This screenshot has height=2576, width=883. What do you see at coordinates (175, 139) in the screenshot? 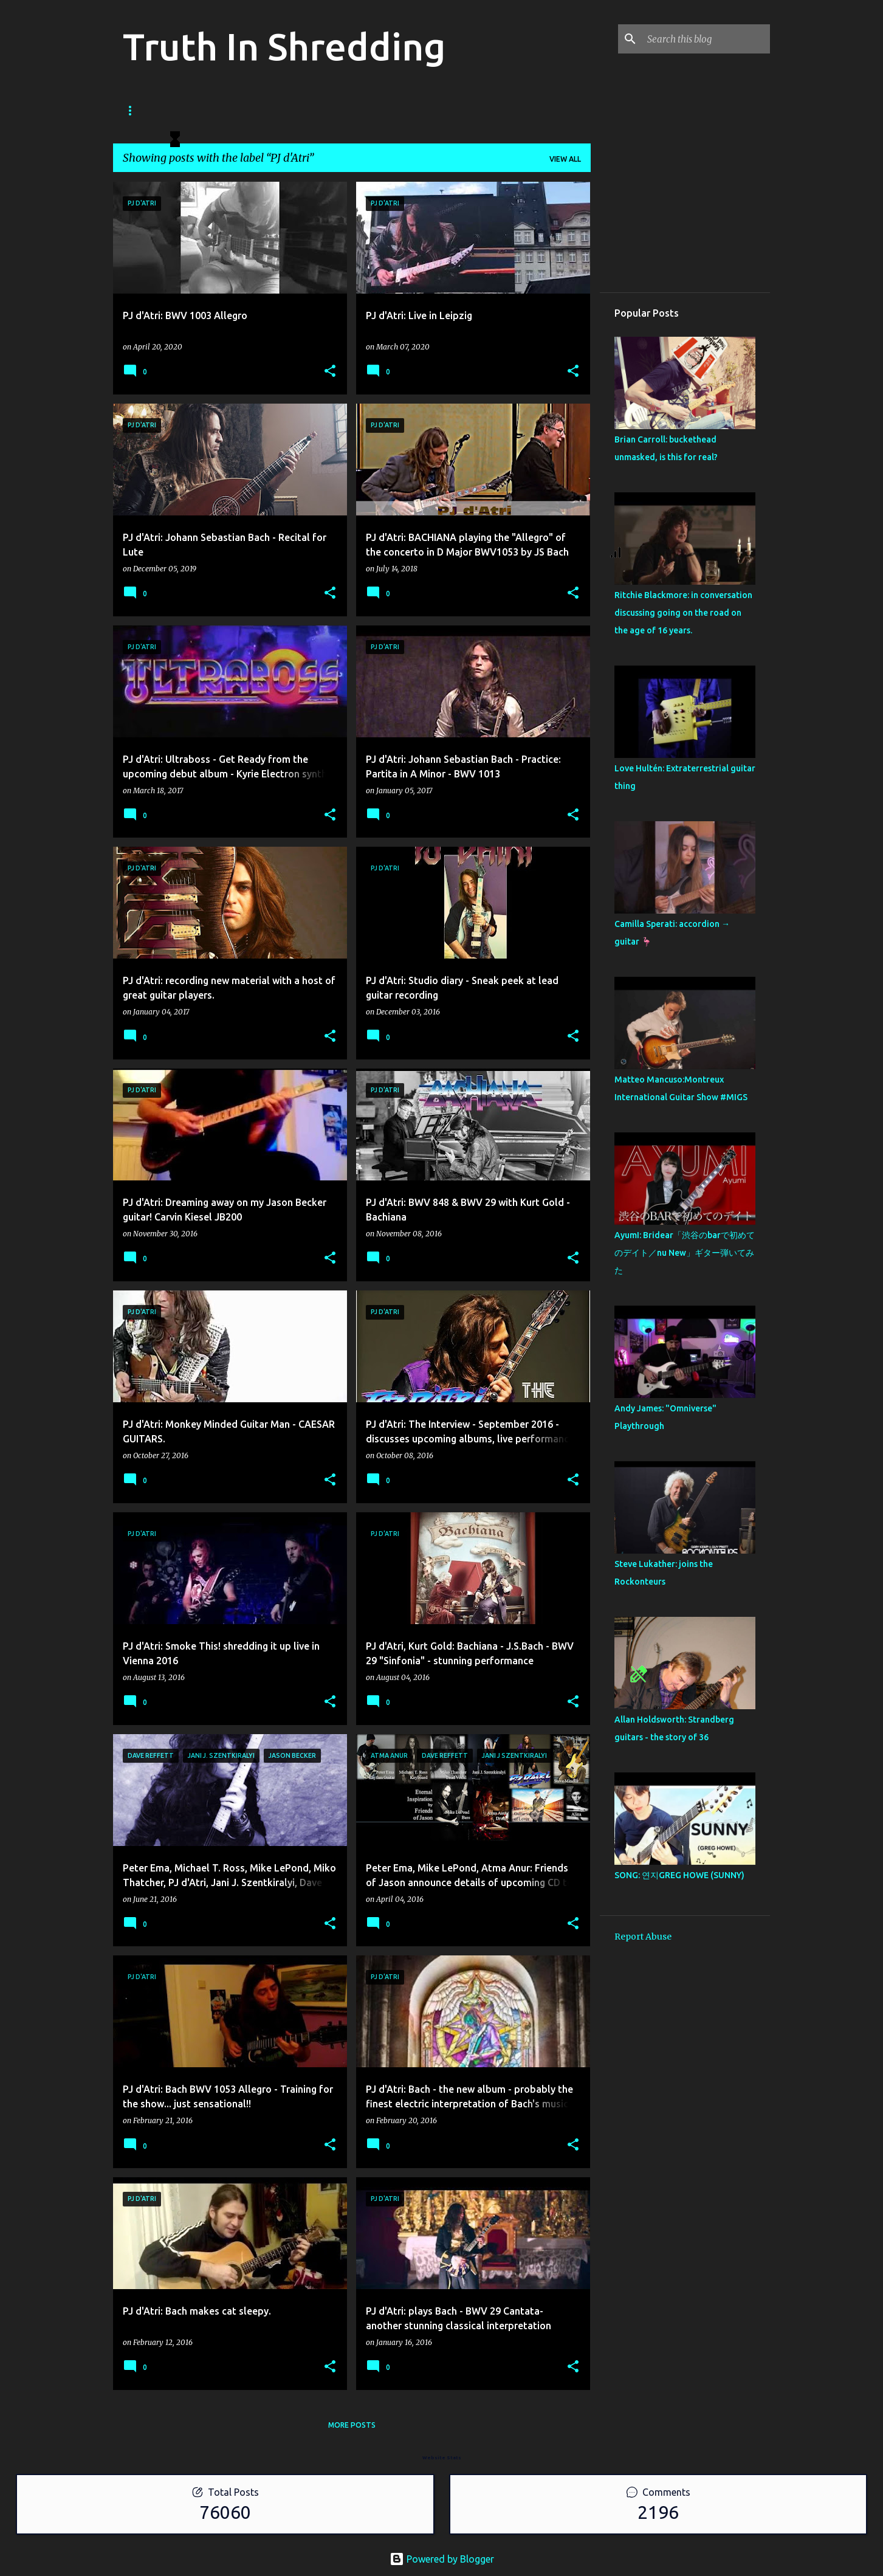
I see `indicates a process is in progress or loading` at bounding box center [175, 139].